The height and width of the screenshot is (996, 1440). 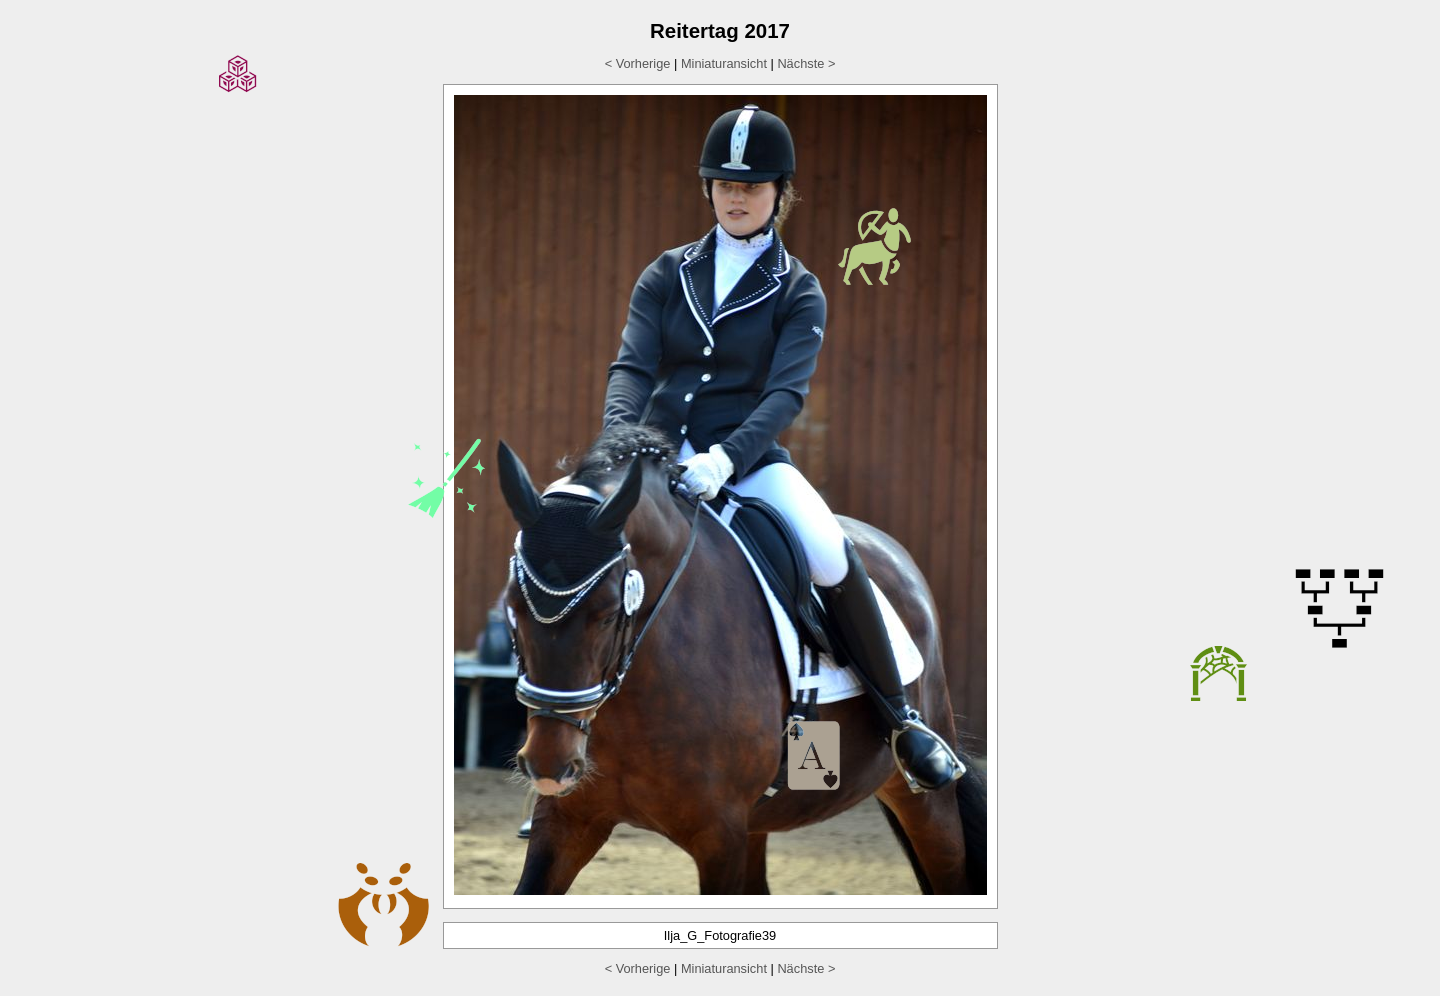 I want to click on access card games or solitaire, so click(x=813, y=755).